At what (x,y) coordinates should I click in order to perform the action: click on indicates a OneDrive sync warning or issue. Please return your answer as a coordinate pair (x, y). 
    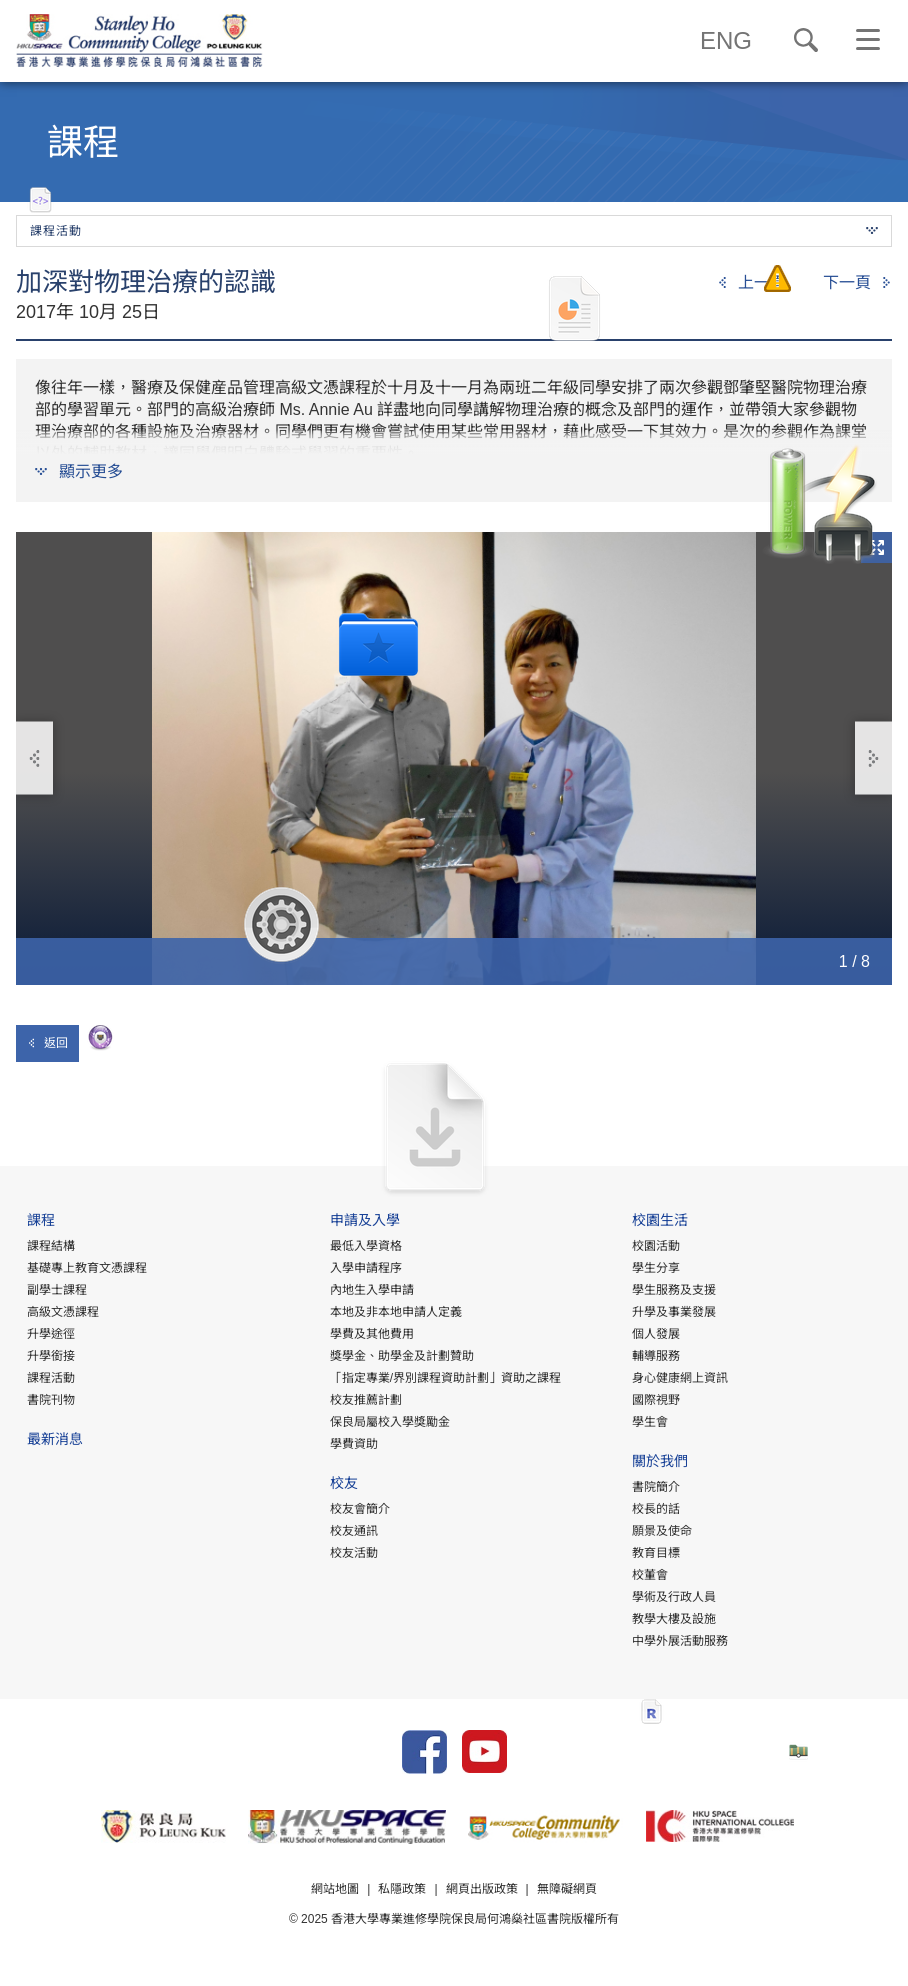
    Looking at the image, I should click on (777, 278).